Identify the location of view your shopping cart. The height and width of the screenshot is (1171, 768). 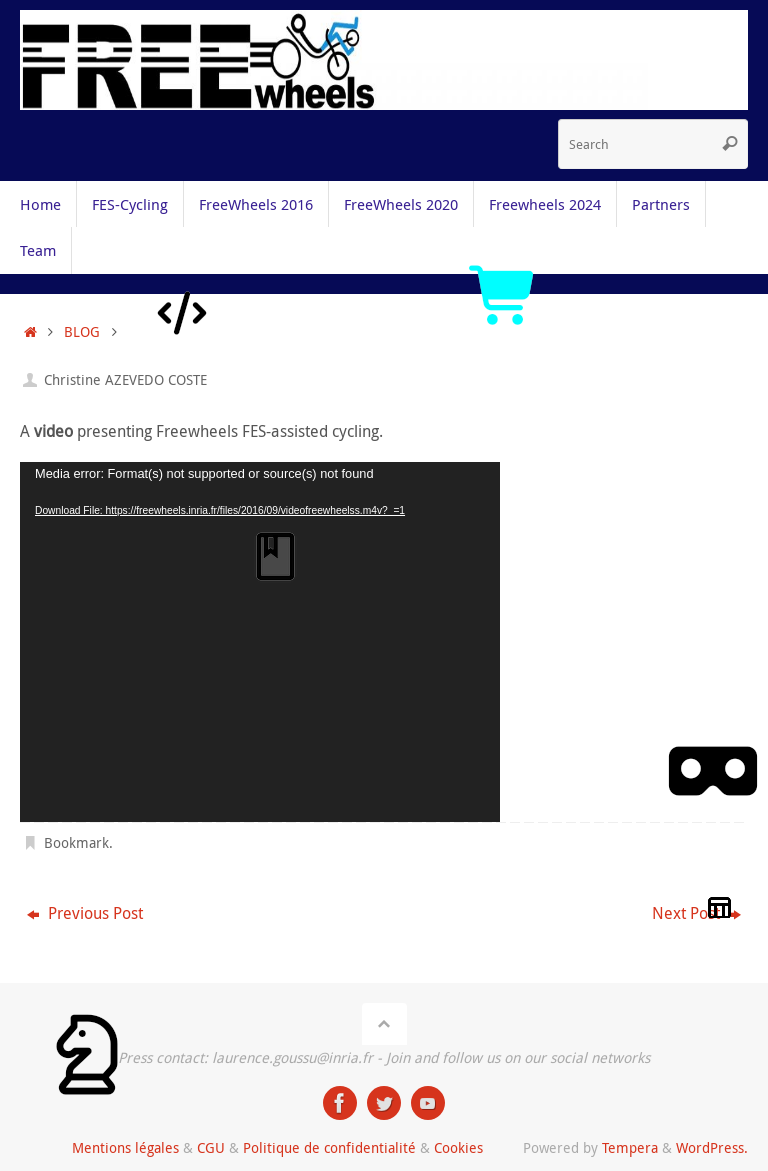
(505, 296).